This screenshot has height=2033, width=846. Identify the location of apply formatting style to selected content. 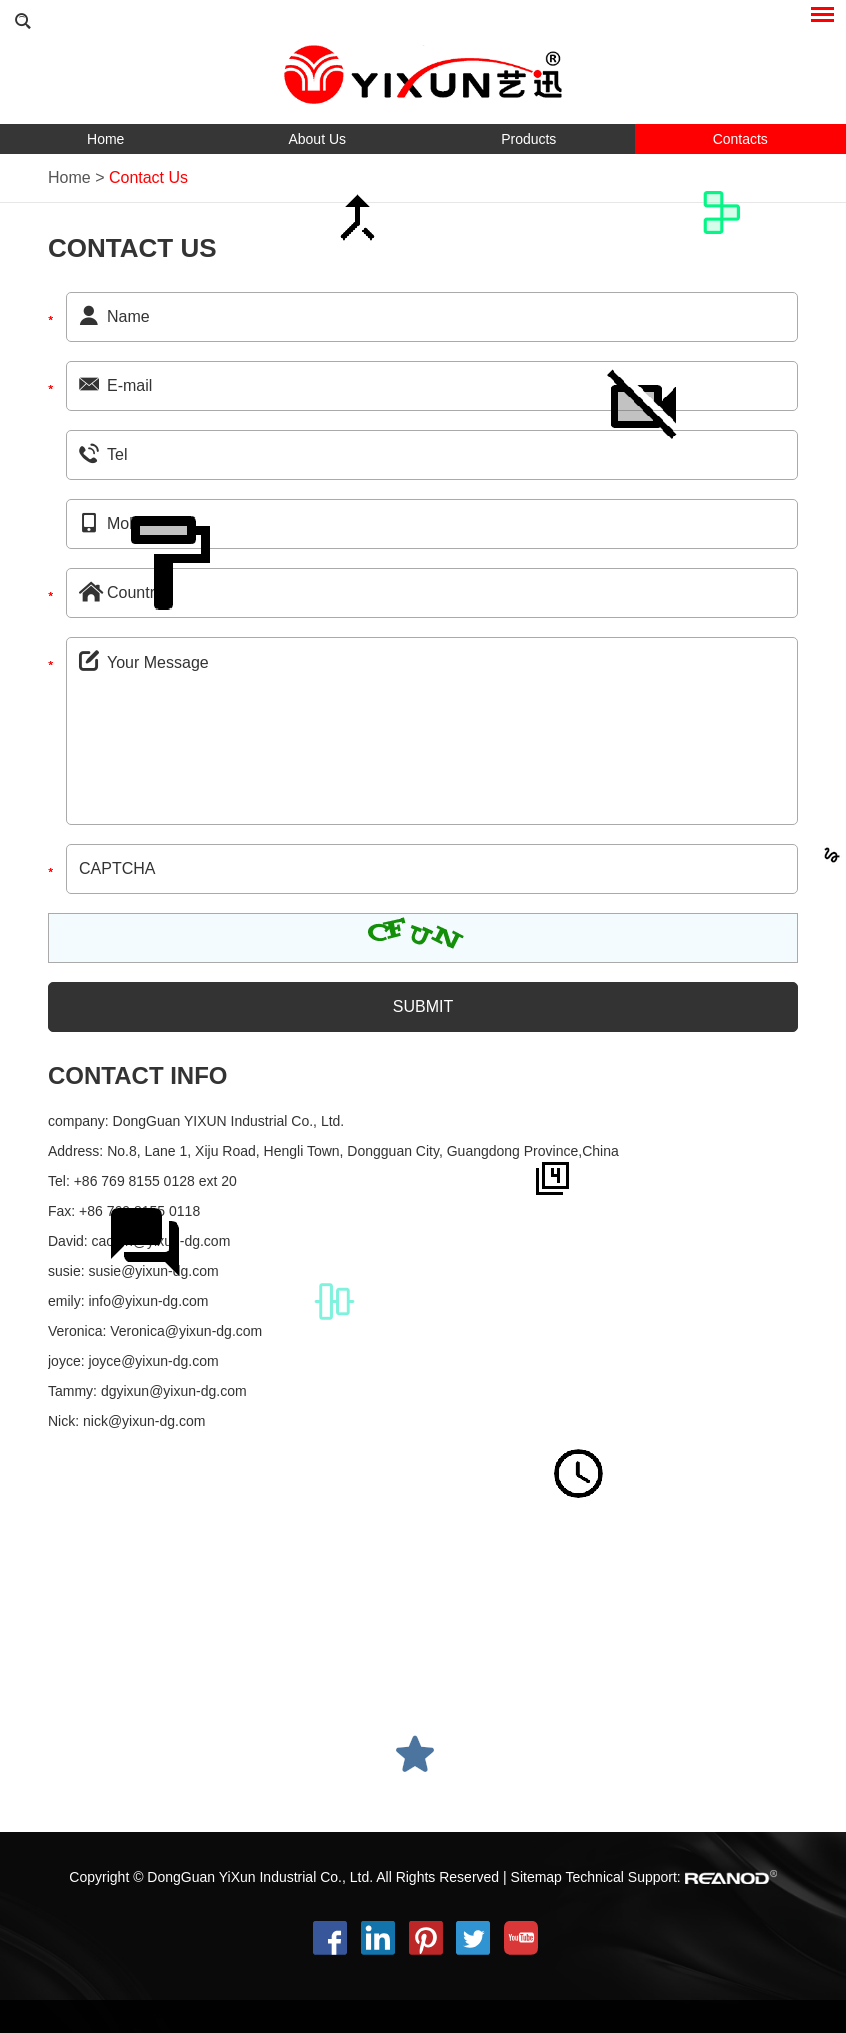
(168, 563).